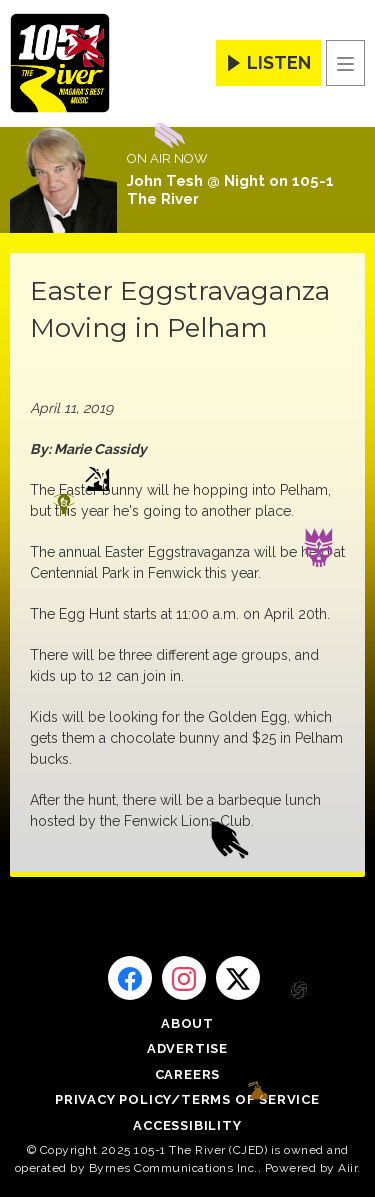 This screenshot has width=375, height=1197. I want to click on indicates a boss enemy or final challenge, so click(319, 548).